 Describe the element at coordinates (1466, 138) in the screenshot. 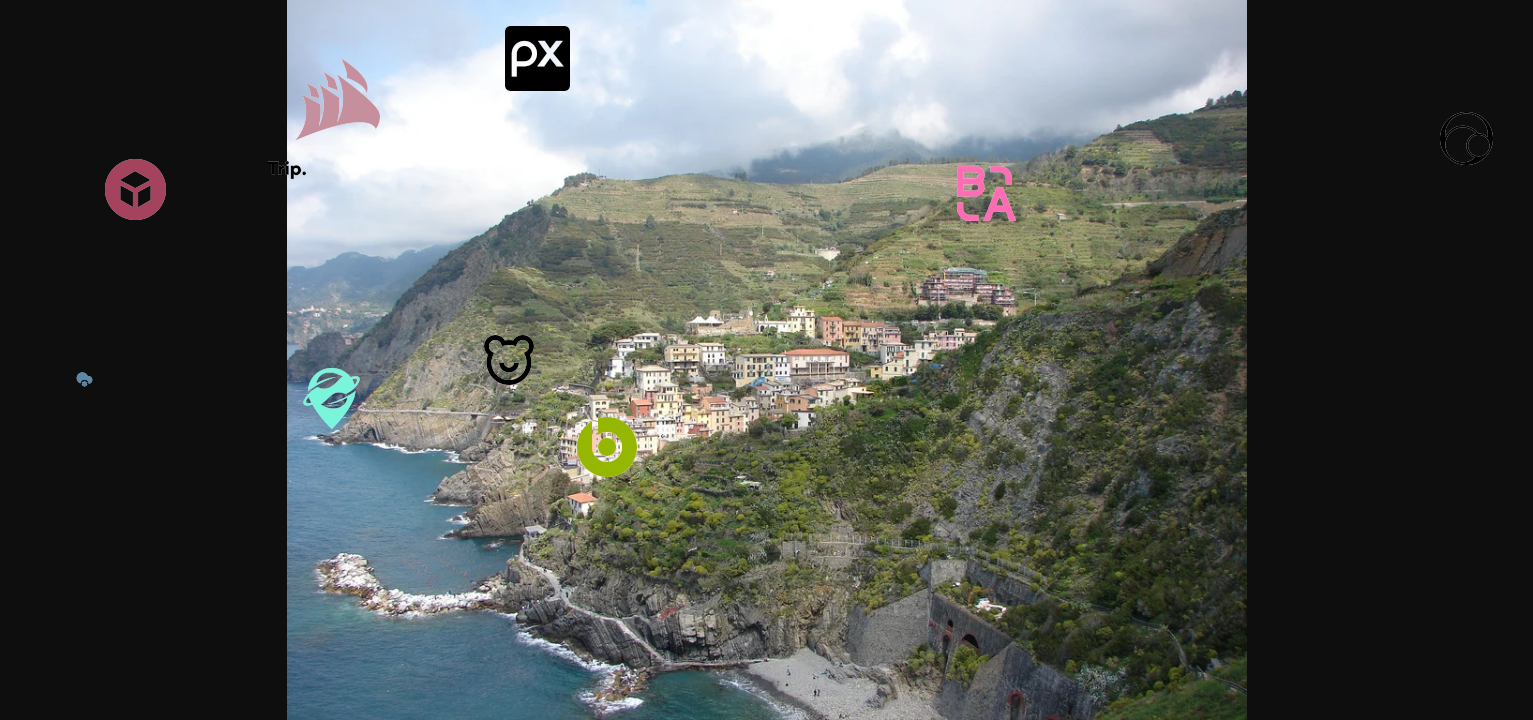

I see `pagseguro payment service logo` at that location.